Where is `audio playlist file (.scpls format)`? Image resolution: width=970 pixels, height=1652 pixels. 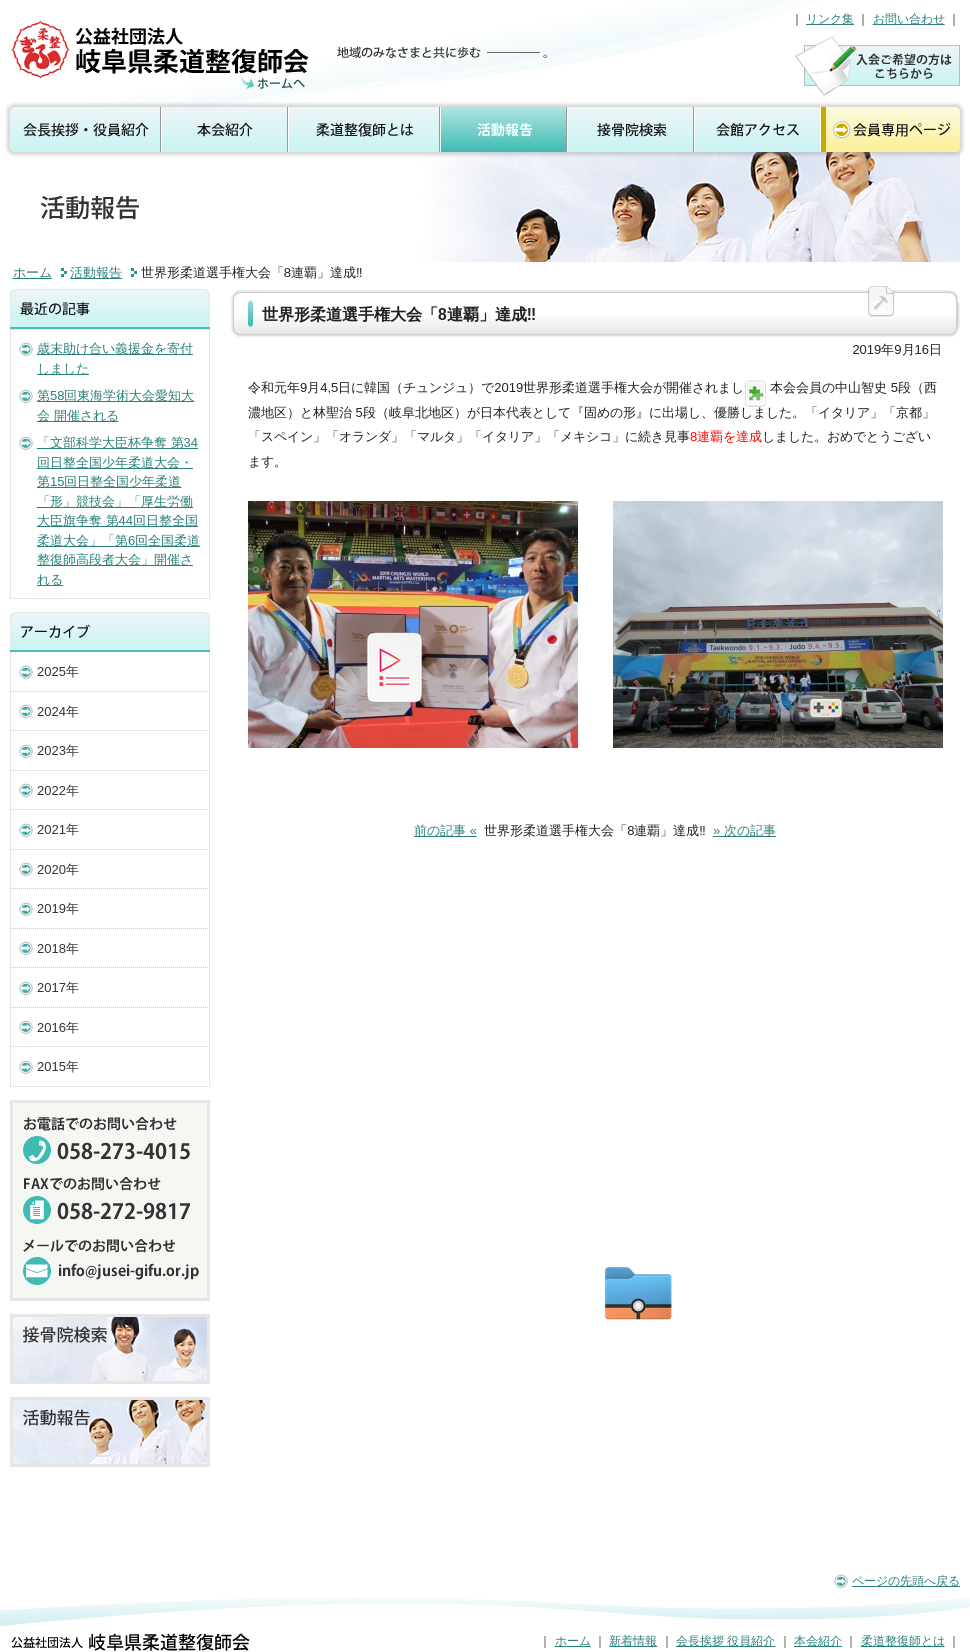
audio playlist file (.scpls format) is located at coordinates (394, 667).